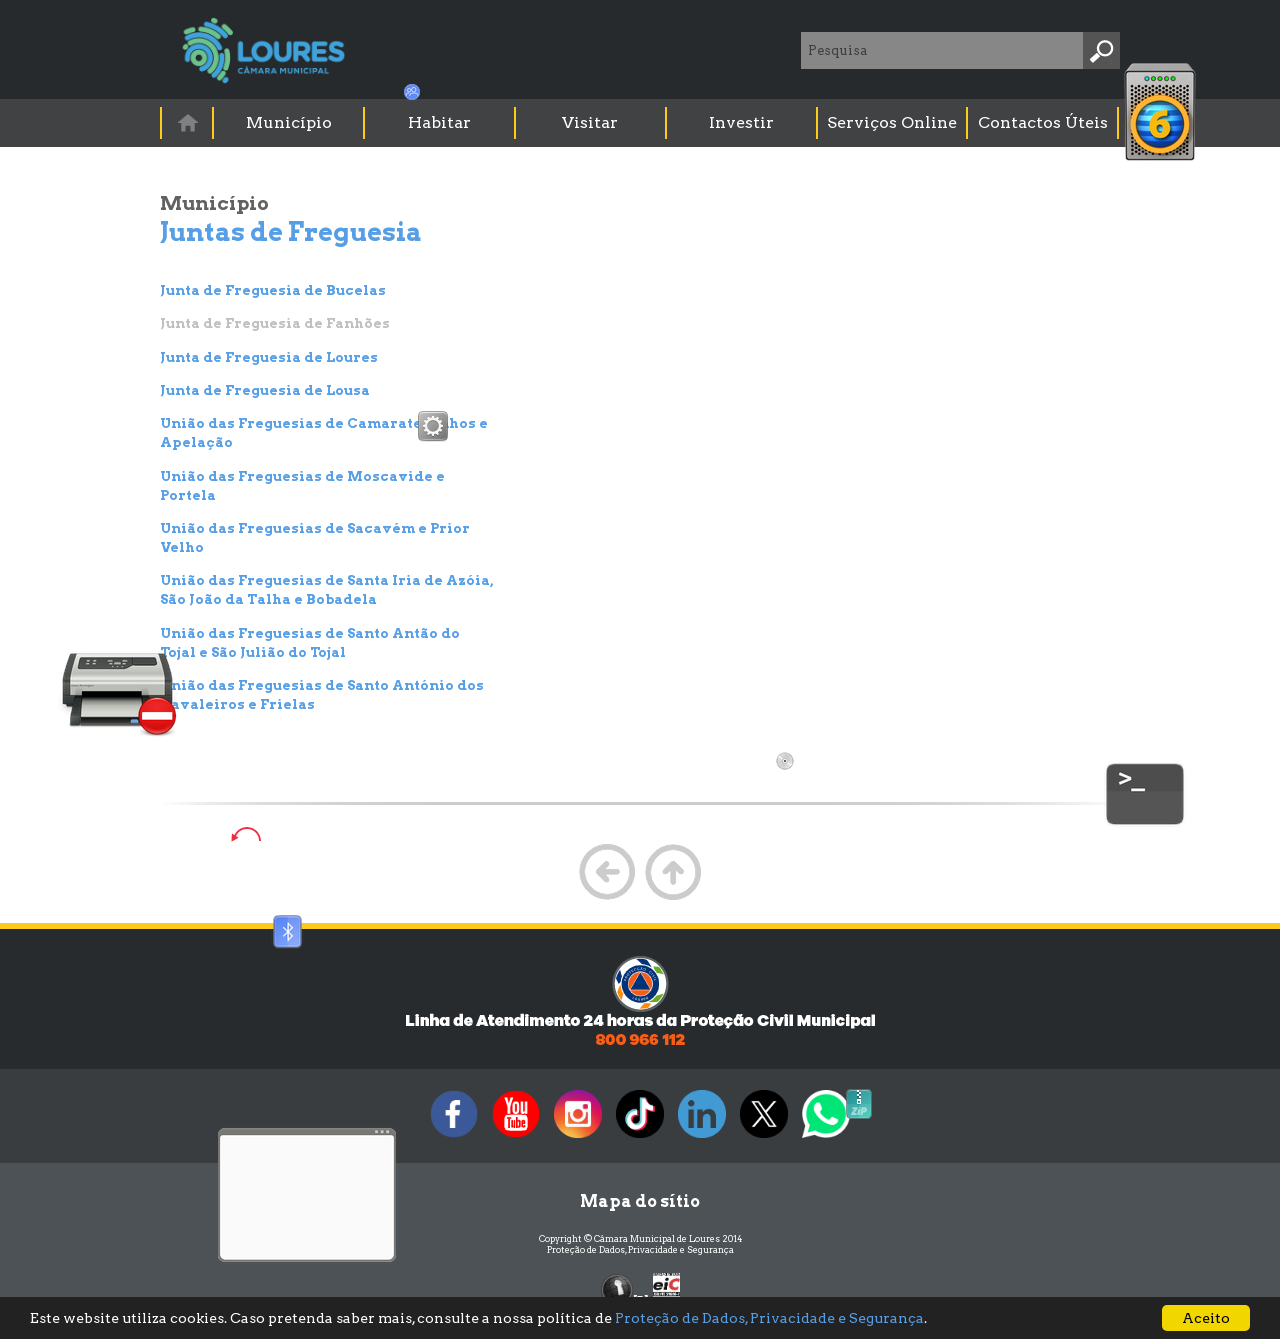 This screenshot has height=1339, width=1280. I want to click on shared library file type indicator, so click(433, 426).